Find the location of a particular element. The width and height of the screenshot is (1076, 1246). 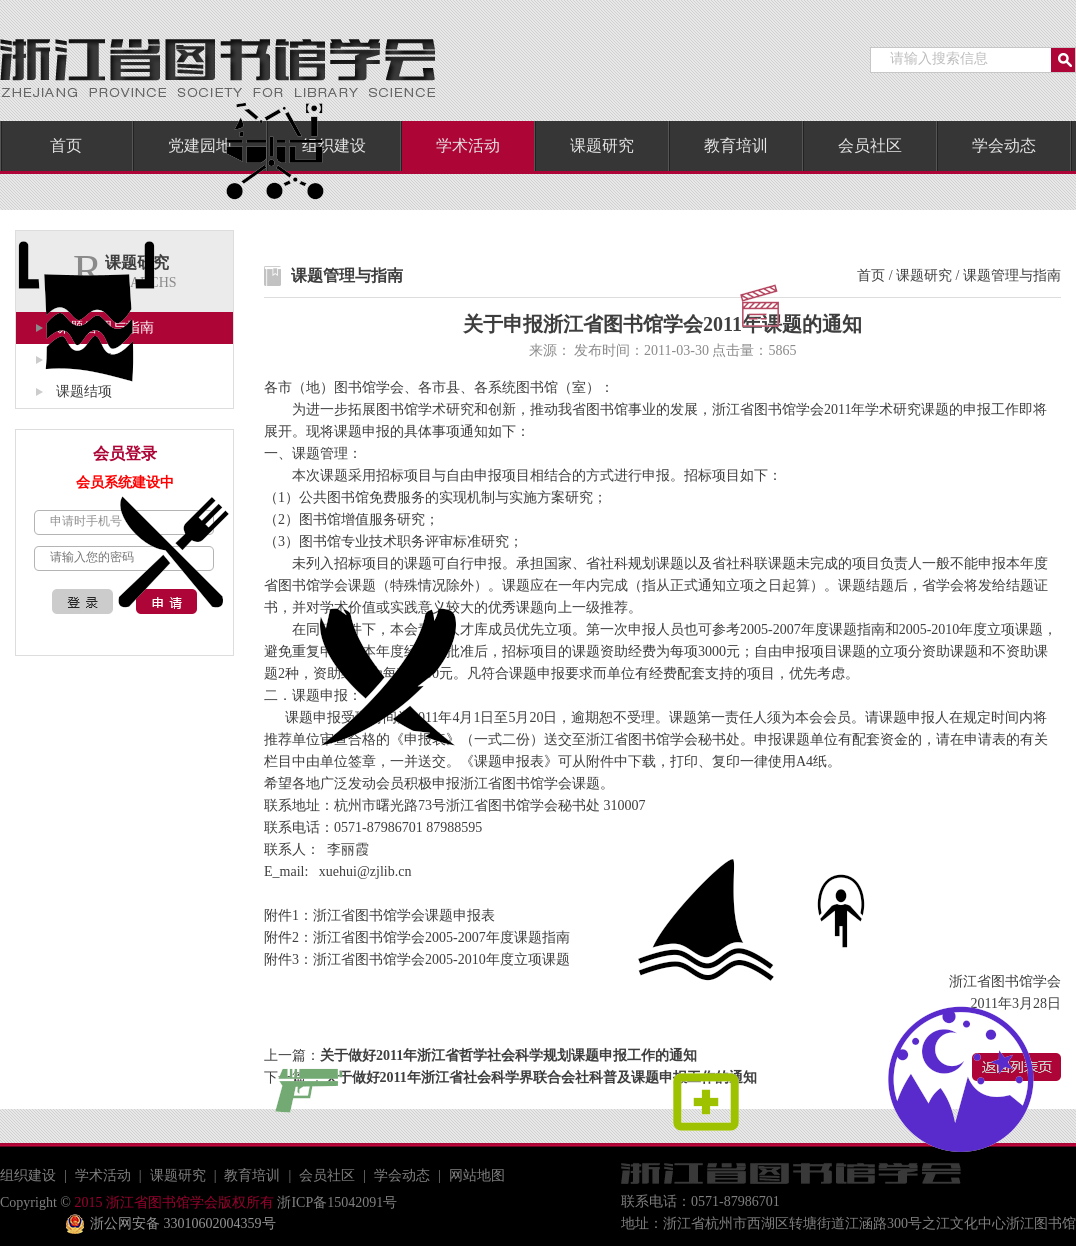

view mars rover mission details is located at coordinates (275, 151).